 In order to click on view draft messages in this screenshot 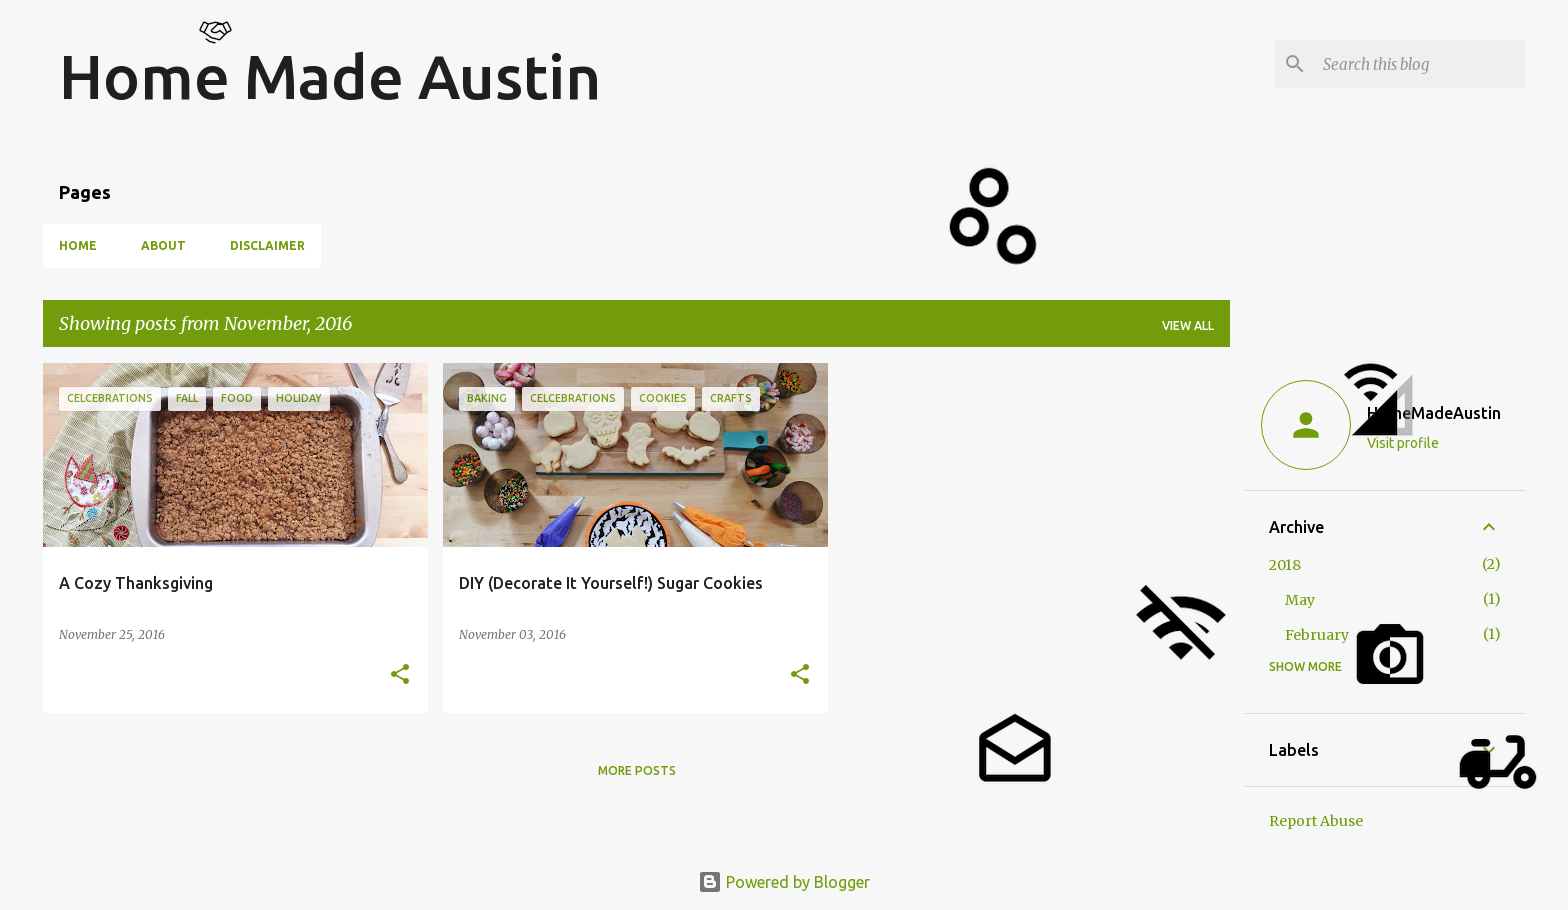, I will do `click(1015, 753)`.